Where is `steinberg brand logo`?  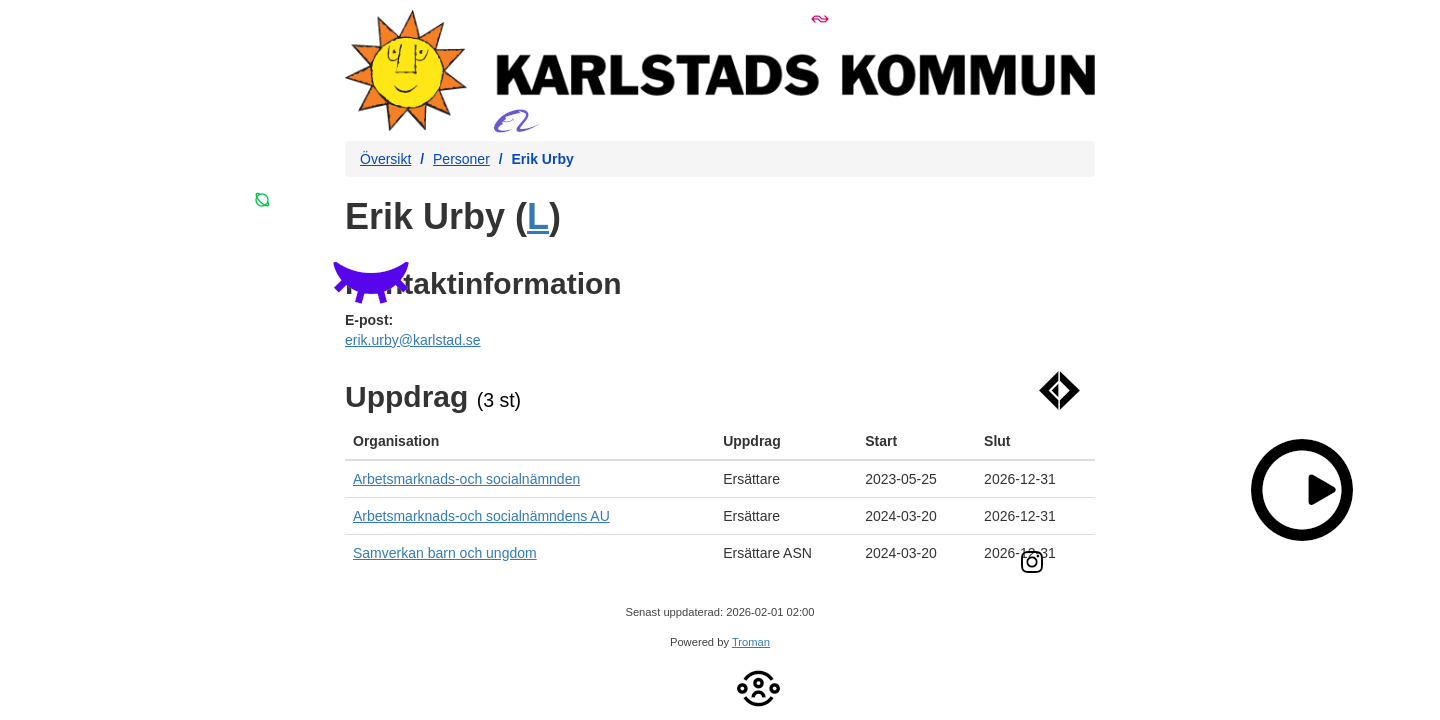
steinberg brand logo is located at coordinates (1302, 490).